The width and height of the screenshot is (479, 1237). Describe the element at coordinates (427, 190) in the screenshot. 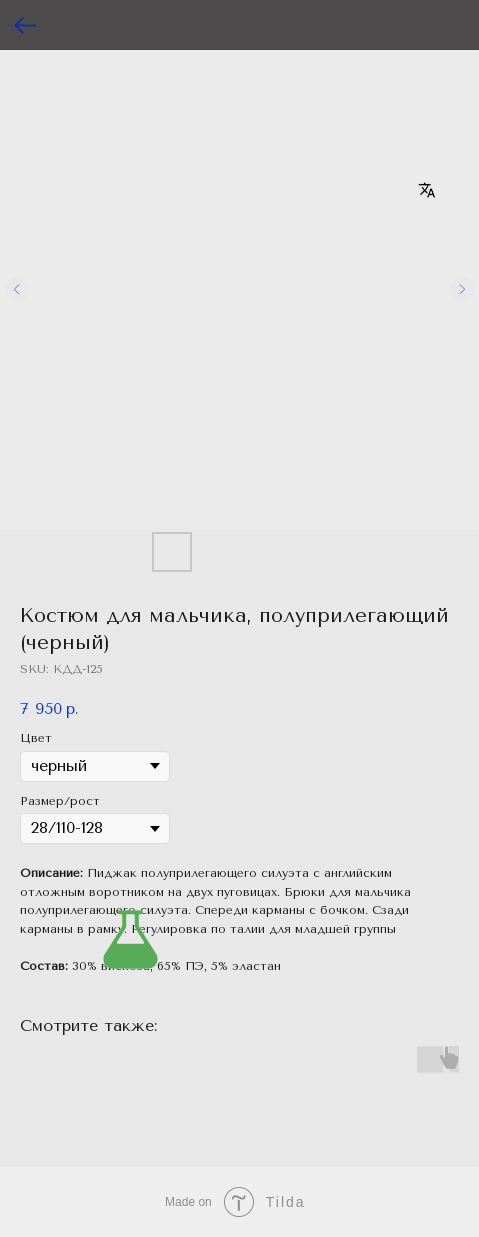

I see `translate text to another language` at that location.